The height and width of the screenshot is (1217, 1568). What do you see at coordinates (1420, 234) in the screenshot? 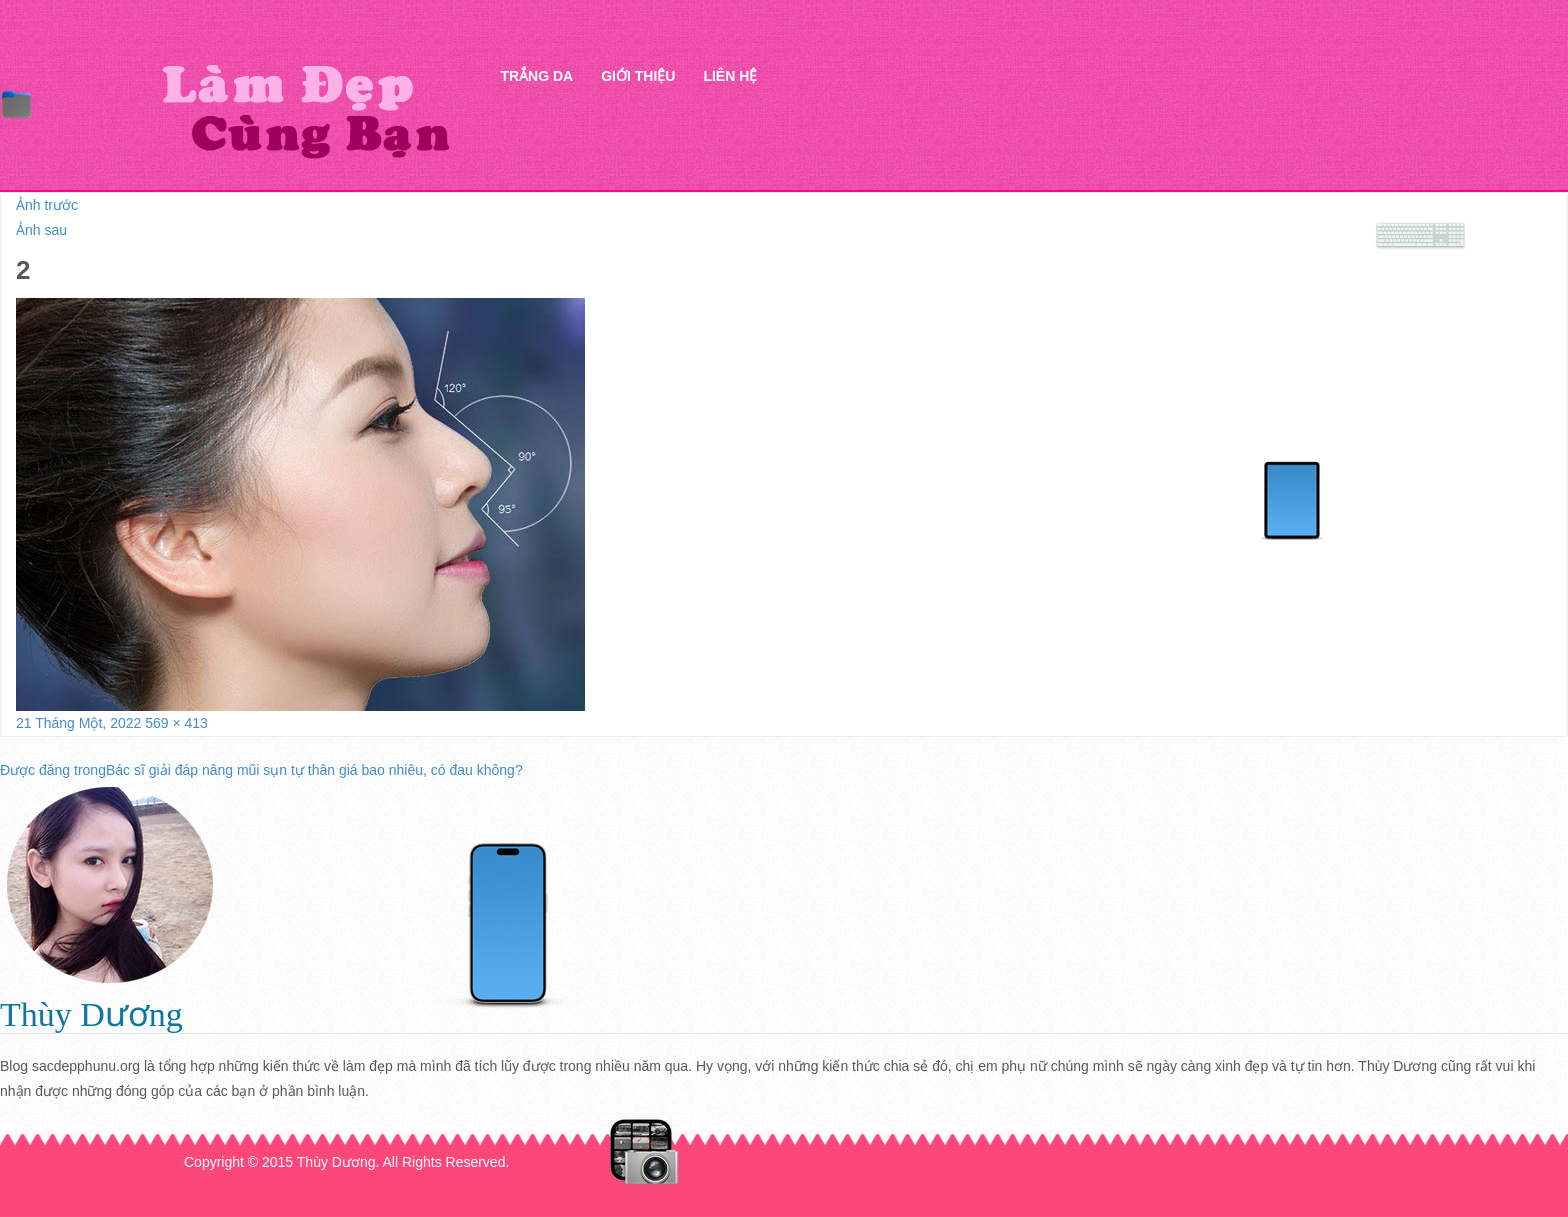
I see `indicates a bluetooth keyboard is connected` at bounding box center [1420, 234].